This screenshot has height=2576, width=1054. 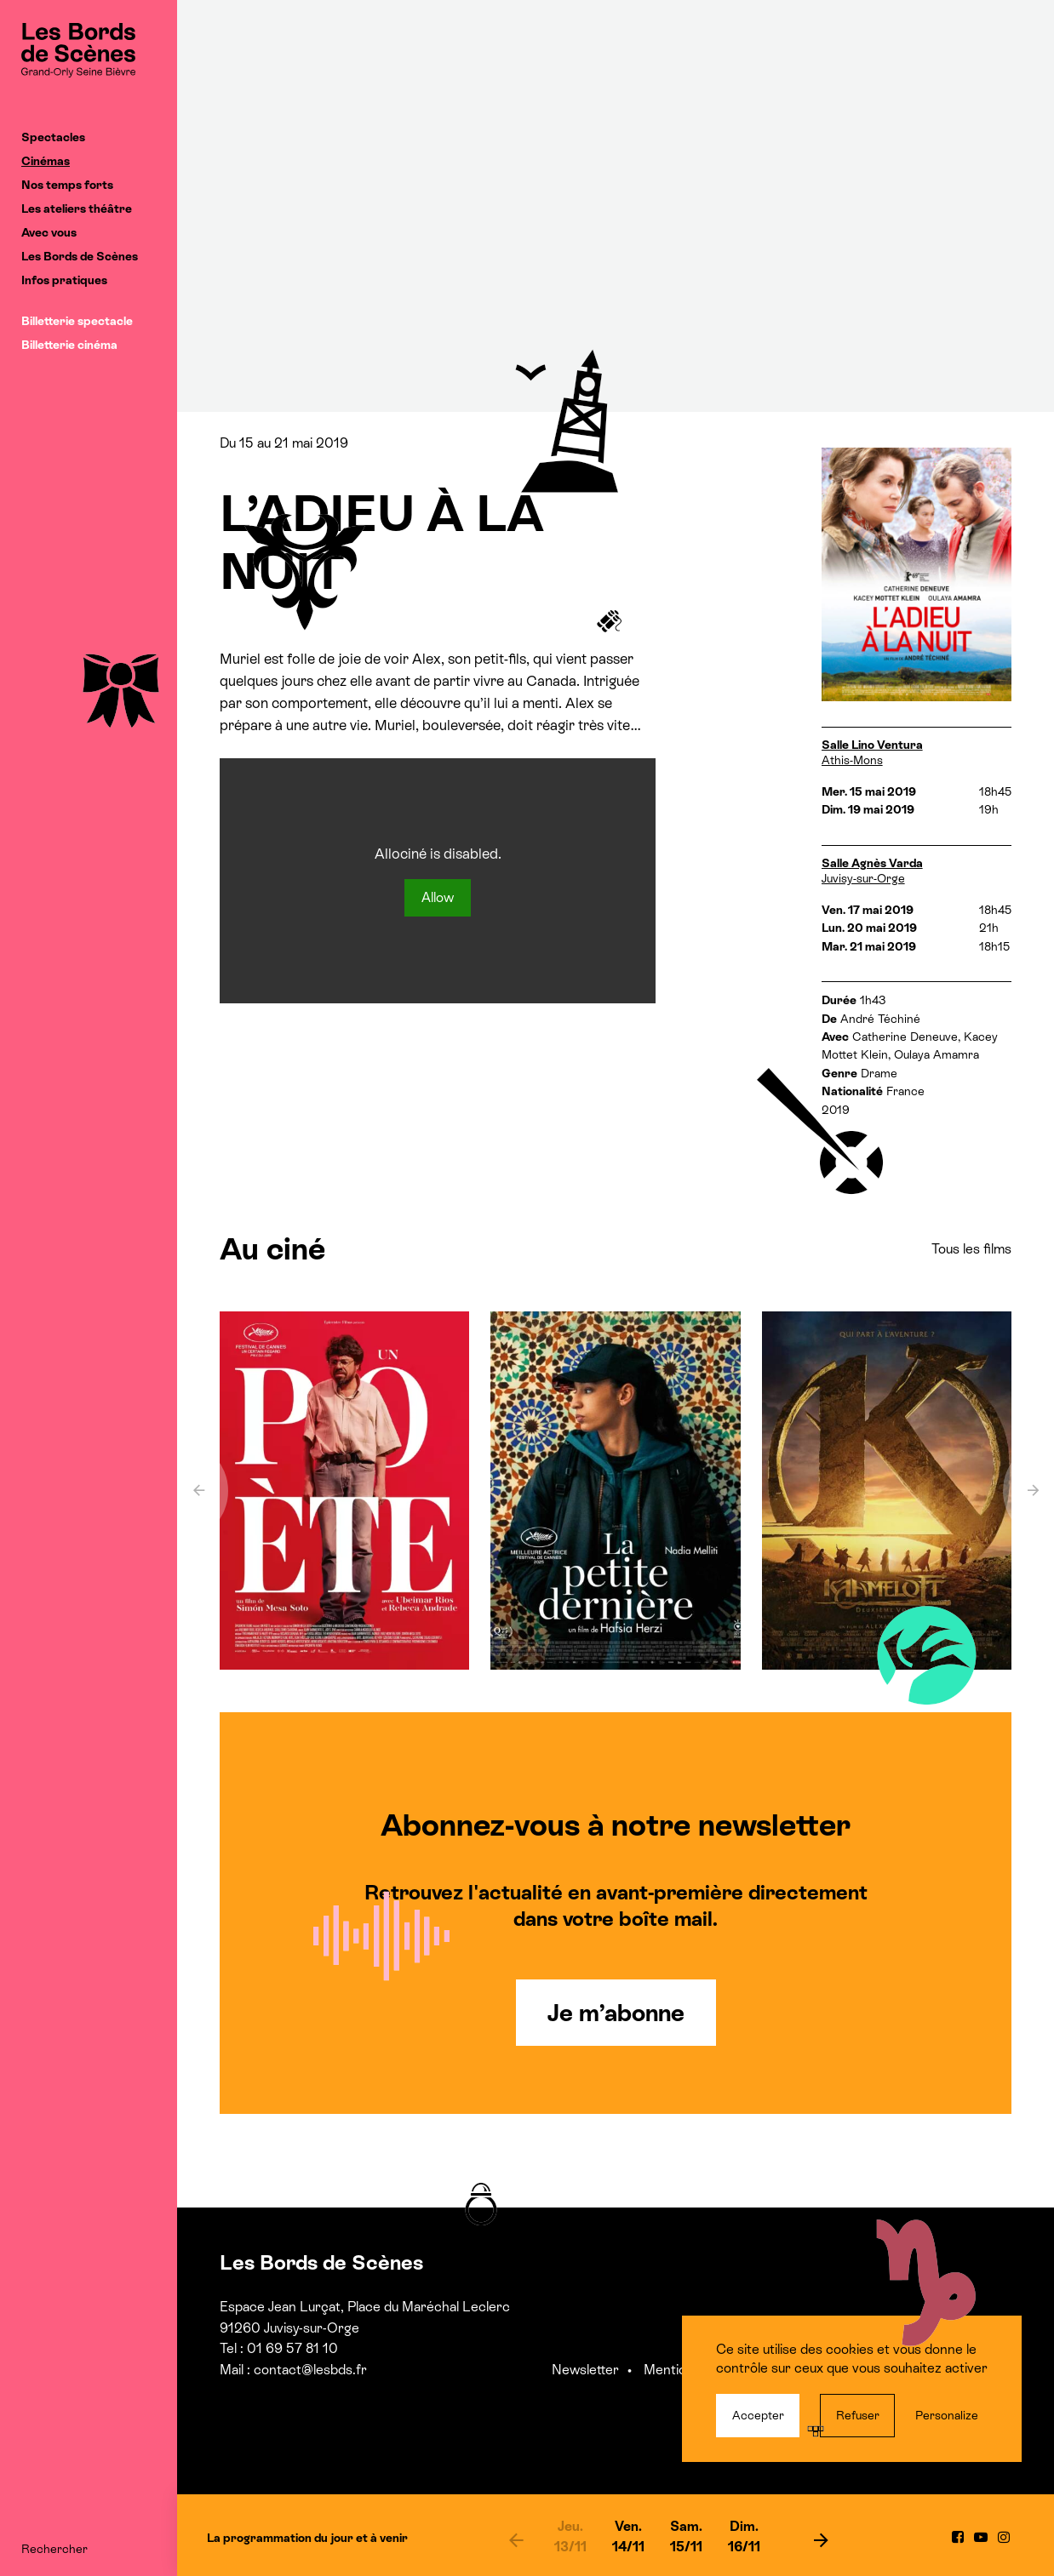 I want to click on activate laser targeting mode, so click(x=820, y=1131).